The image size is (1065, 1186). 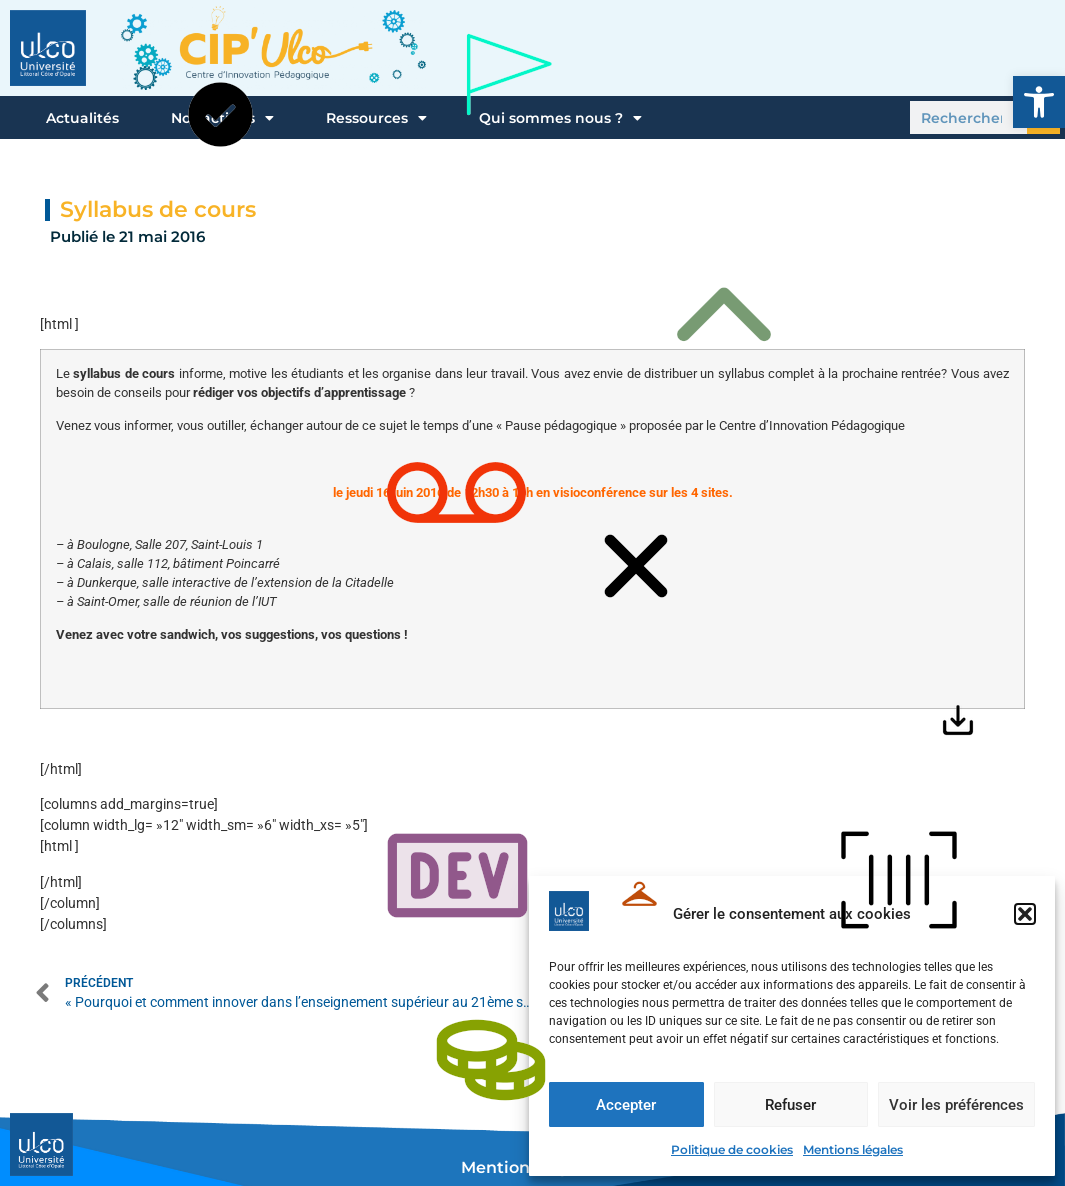 I want to click on collapse an expanded section, so click(x=724, y=321).